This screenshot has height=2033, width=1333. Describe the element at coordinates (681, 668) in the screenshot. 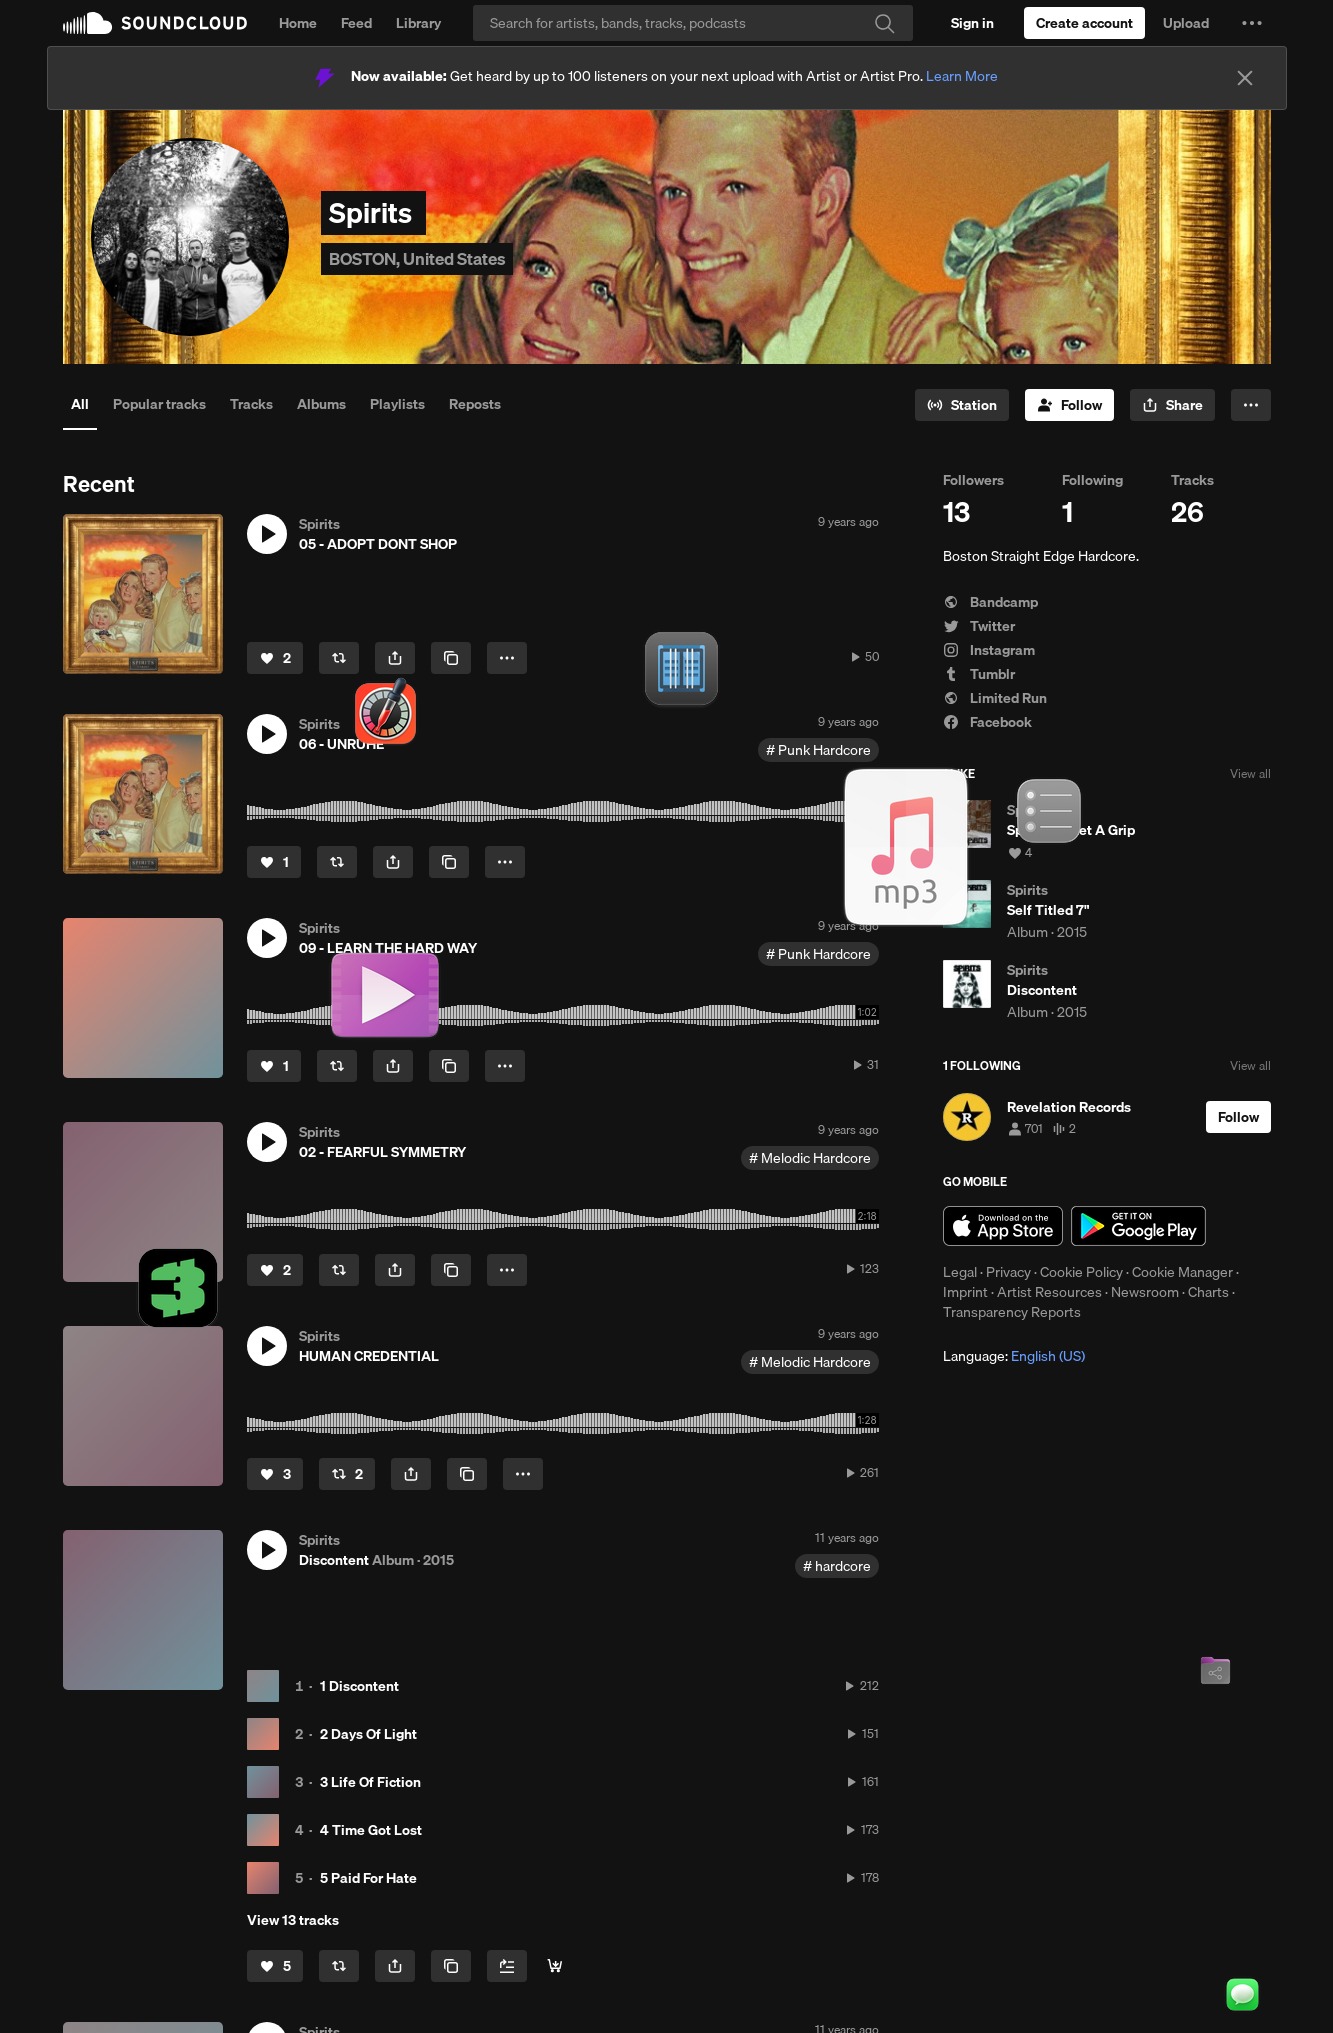

I see `open virtualization container settings` at that location.